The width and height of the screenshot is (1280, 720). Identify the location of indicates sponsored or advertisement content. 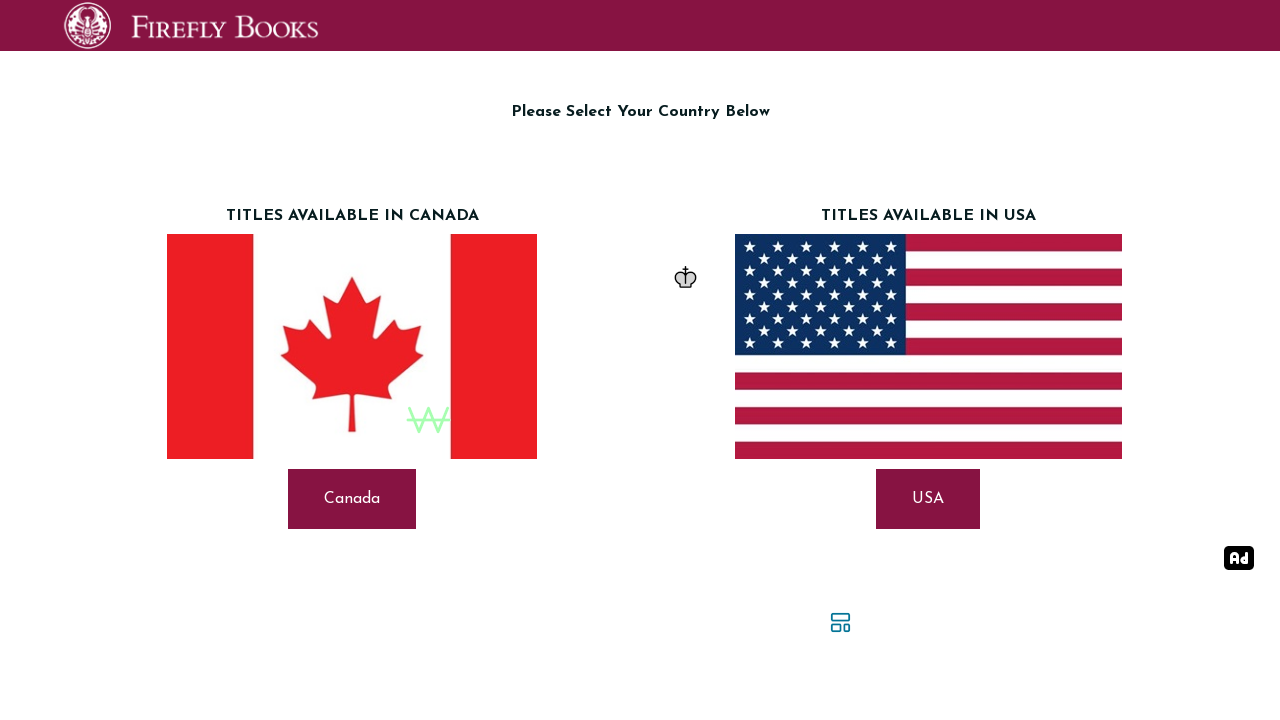
(1239, 558).